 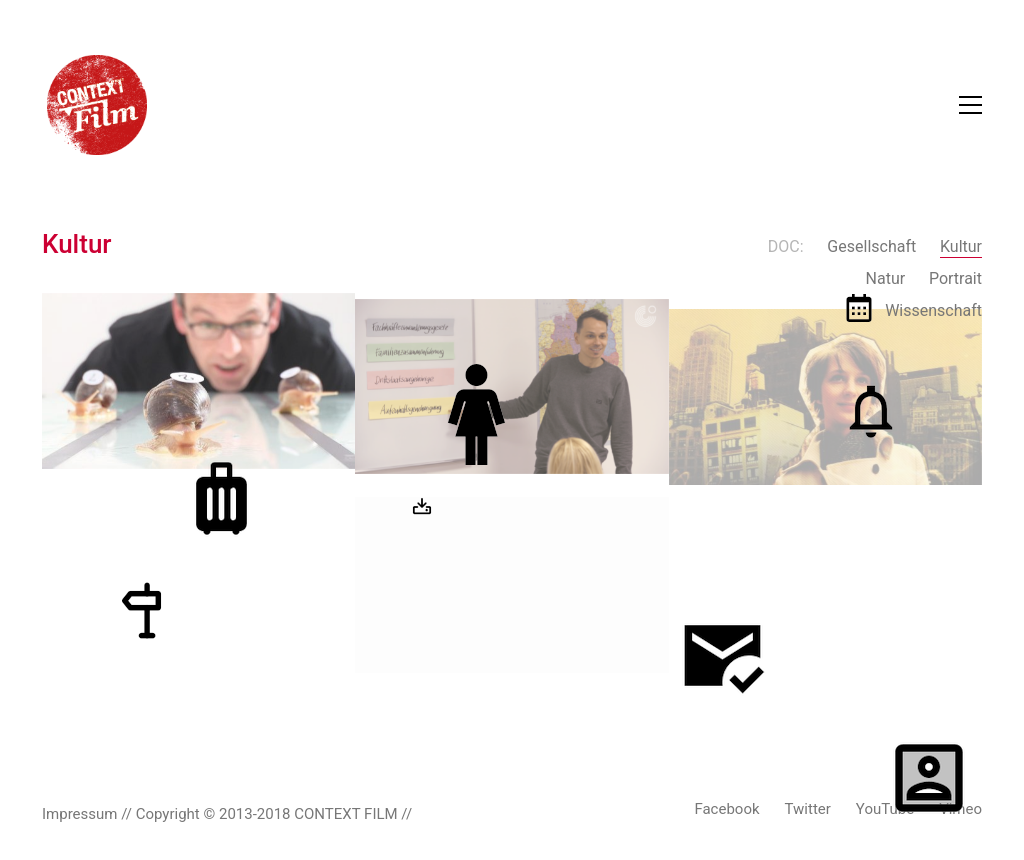 I want to click on access travel or trip information, so click(x=221, y=498).